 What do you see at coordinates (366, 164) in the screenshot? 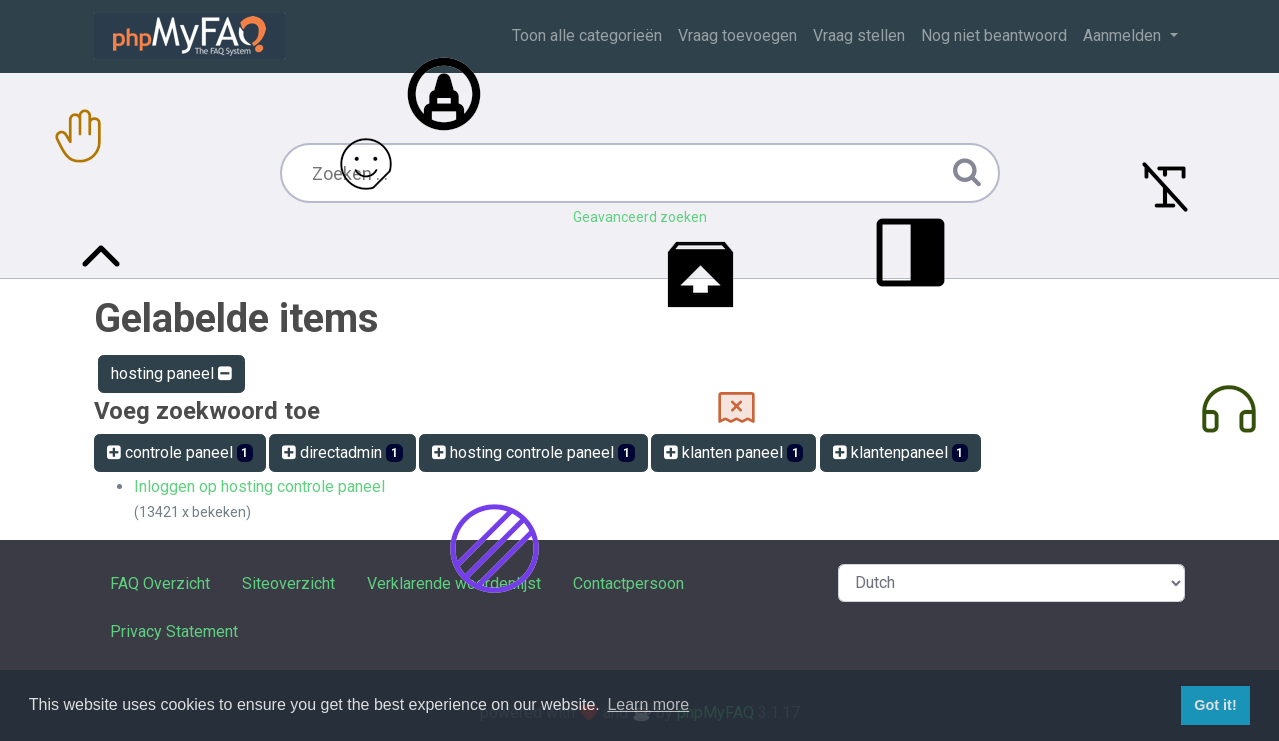
I see `add a sticker to your message` at bounding box center [366, 164].